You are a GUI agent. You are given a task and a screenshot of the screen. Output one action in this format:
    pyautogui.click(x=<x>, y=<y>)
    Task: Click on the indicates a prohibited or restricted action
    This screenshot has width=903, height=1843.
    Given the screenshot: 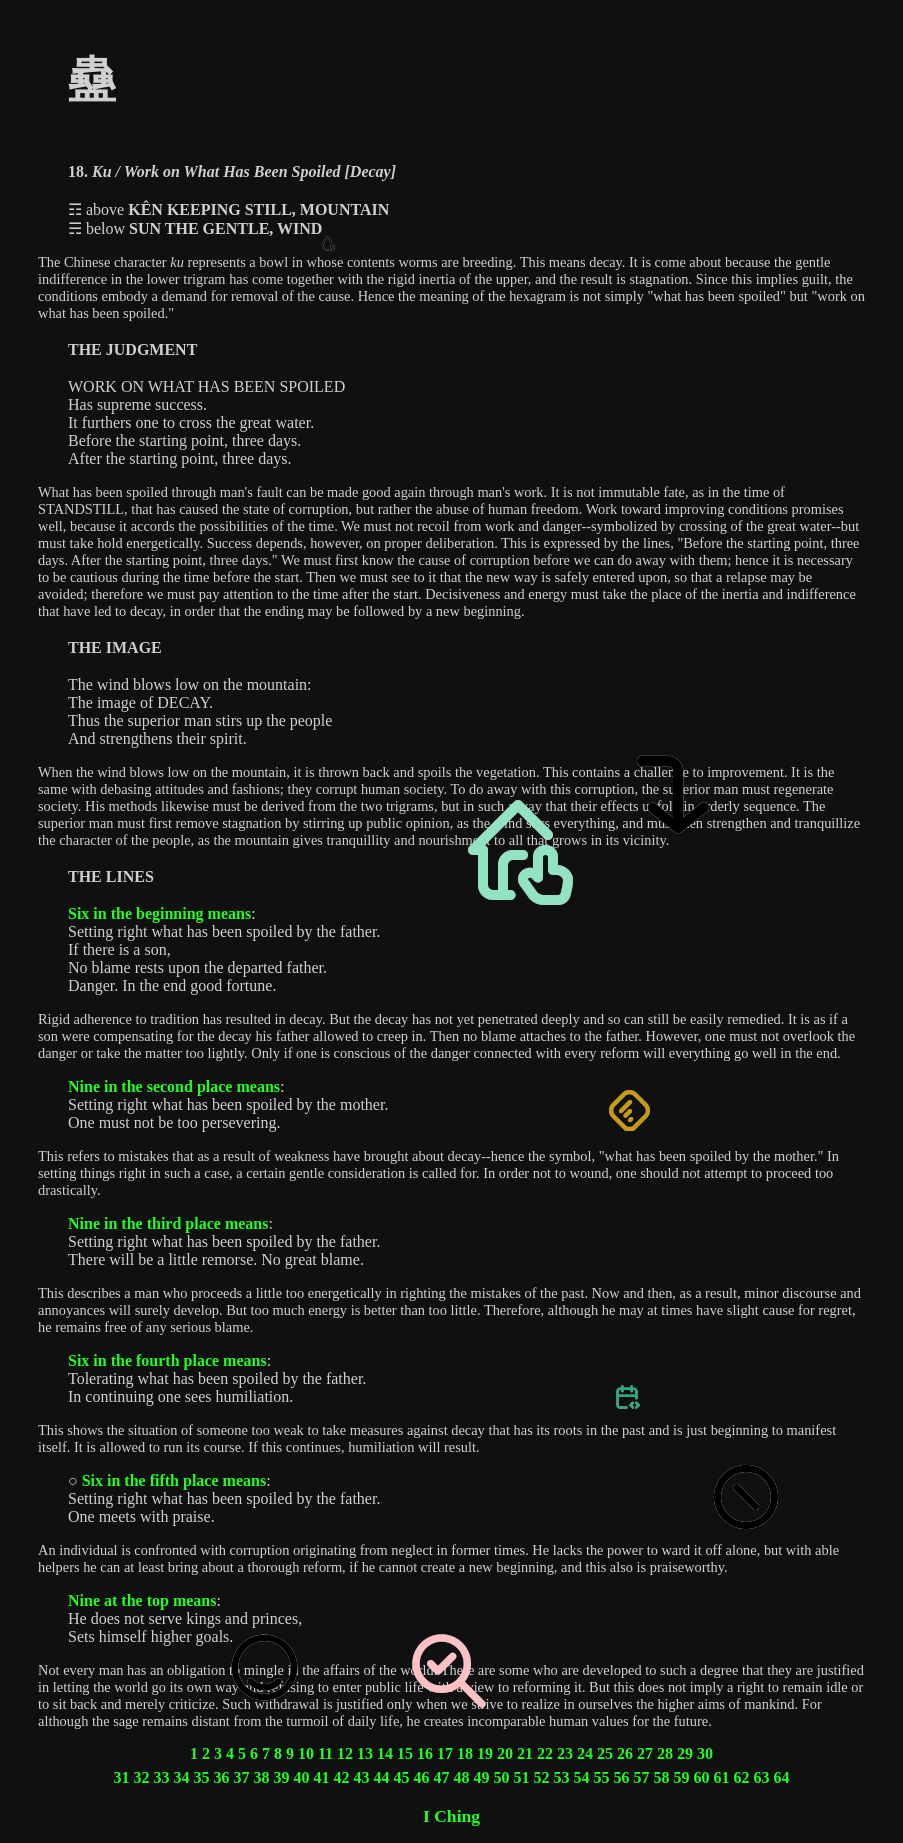 What is the action you would take?
    pyautogui.click(x=746, y=1497)
    